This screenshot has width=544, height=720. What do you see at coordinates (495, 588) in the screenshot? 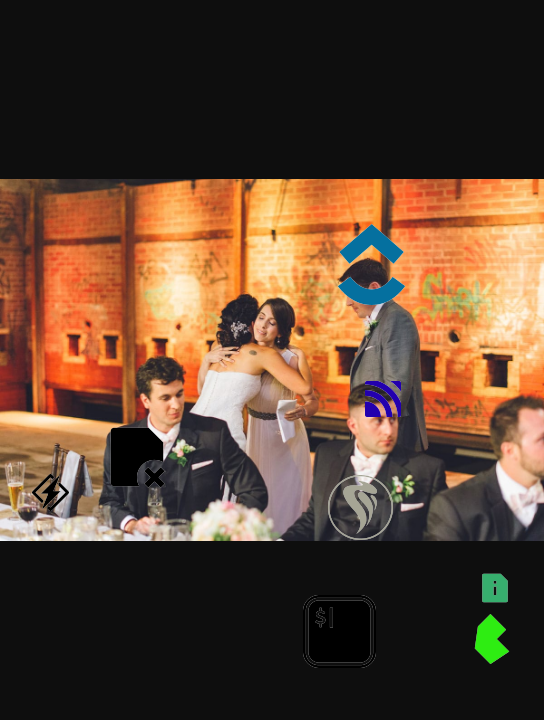
I see `view file details or properties` at bounding box center [495, 588].